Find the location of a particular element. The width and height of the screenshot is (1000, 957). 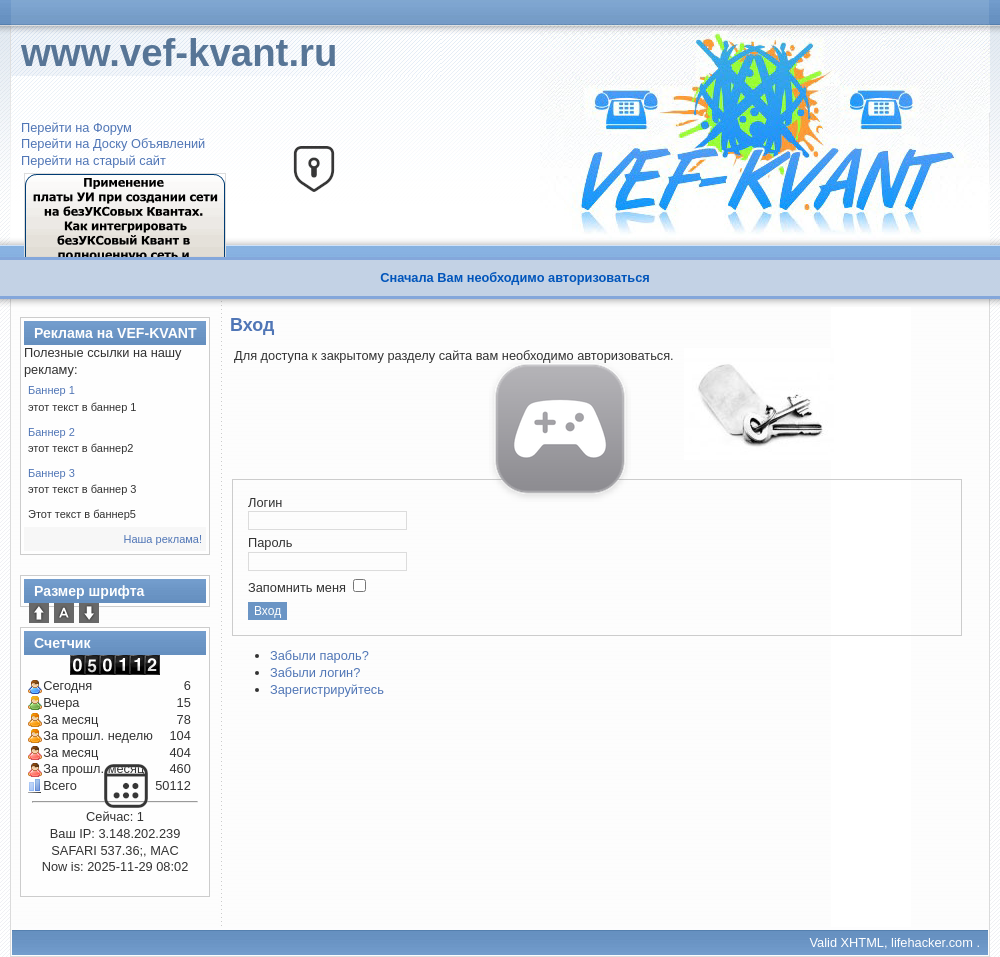

access games settings or preferences is located at coordinates (560, 431).